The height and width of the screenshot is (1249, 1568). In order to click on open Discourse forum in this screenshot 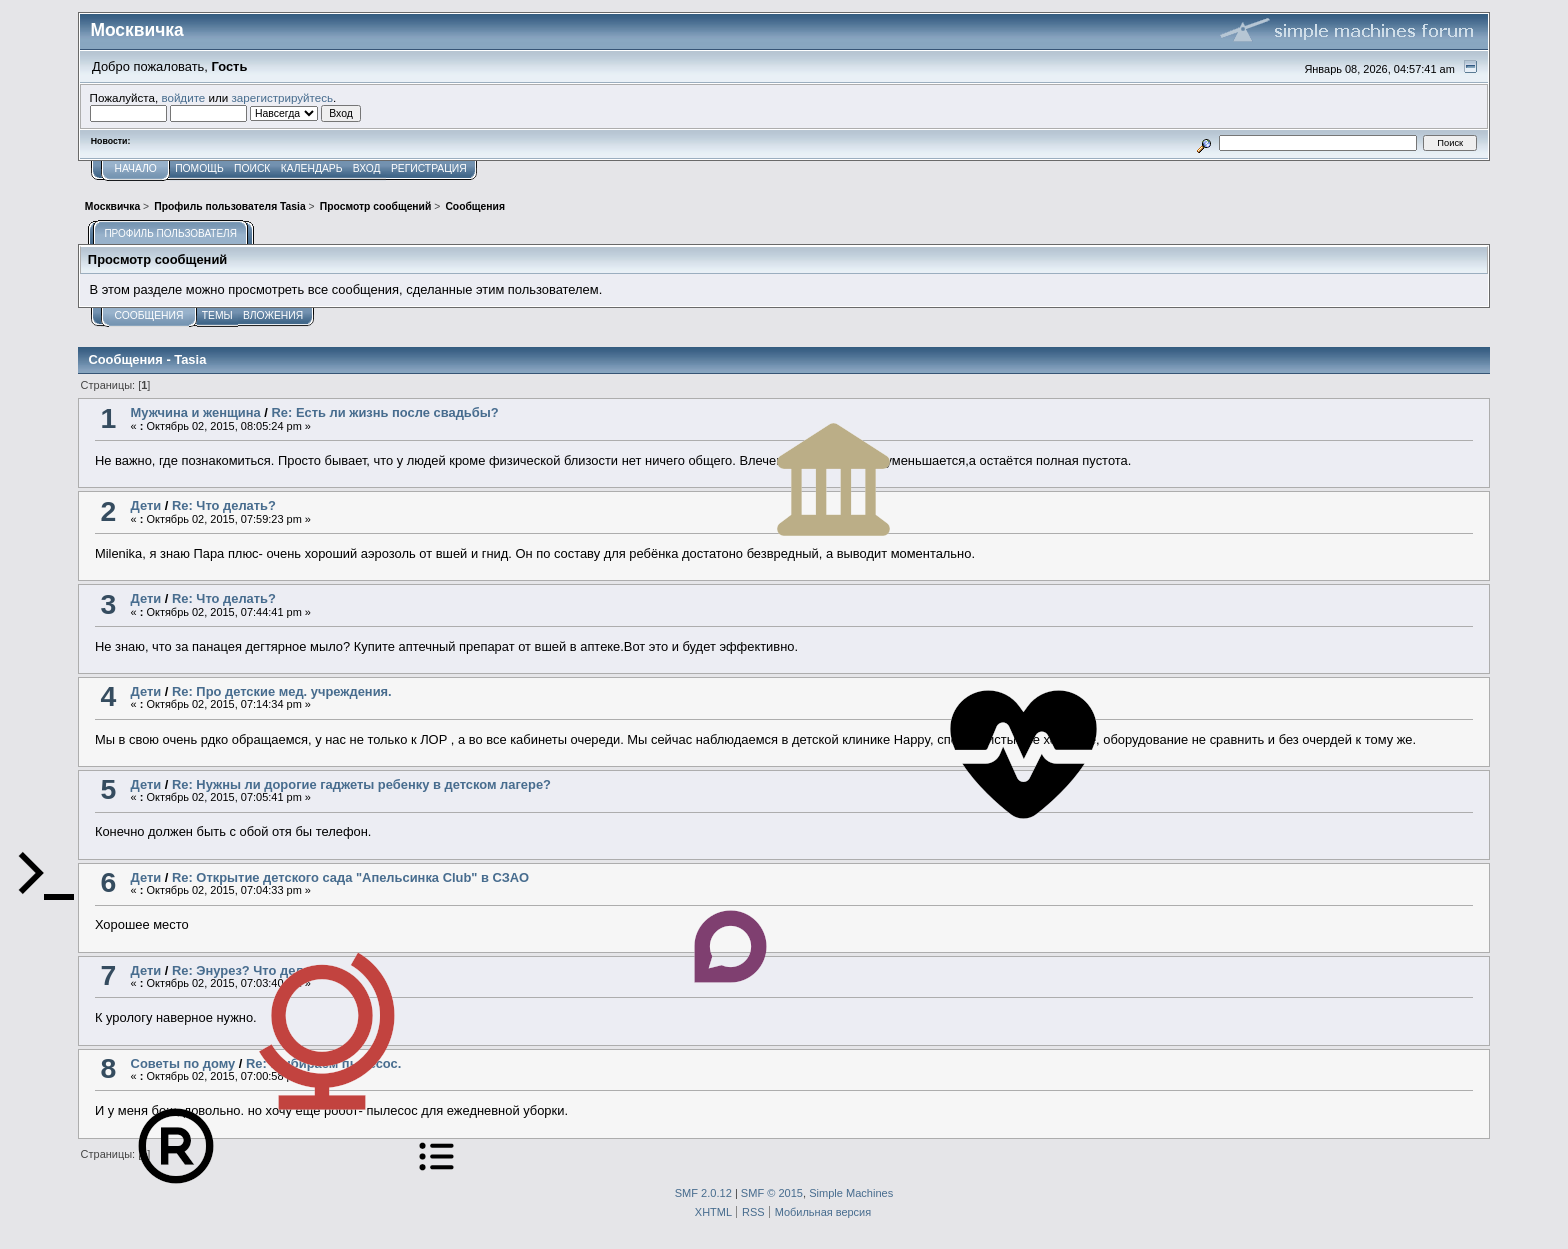, I will do `click(730, 946)`.